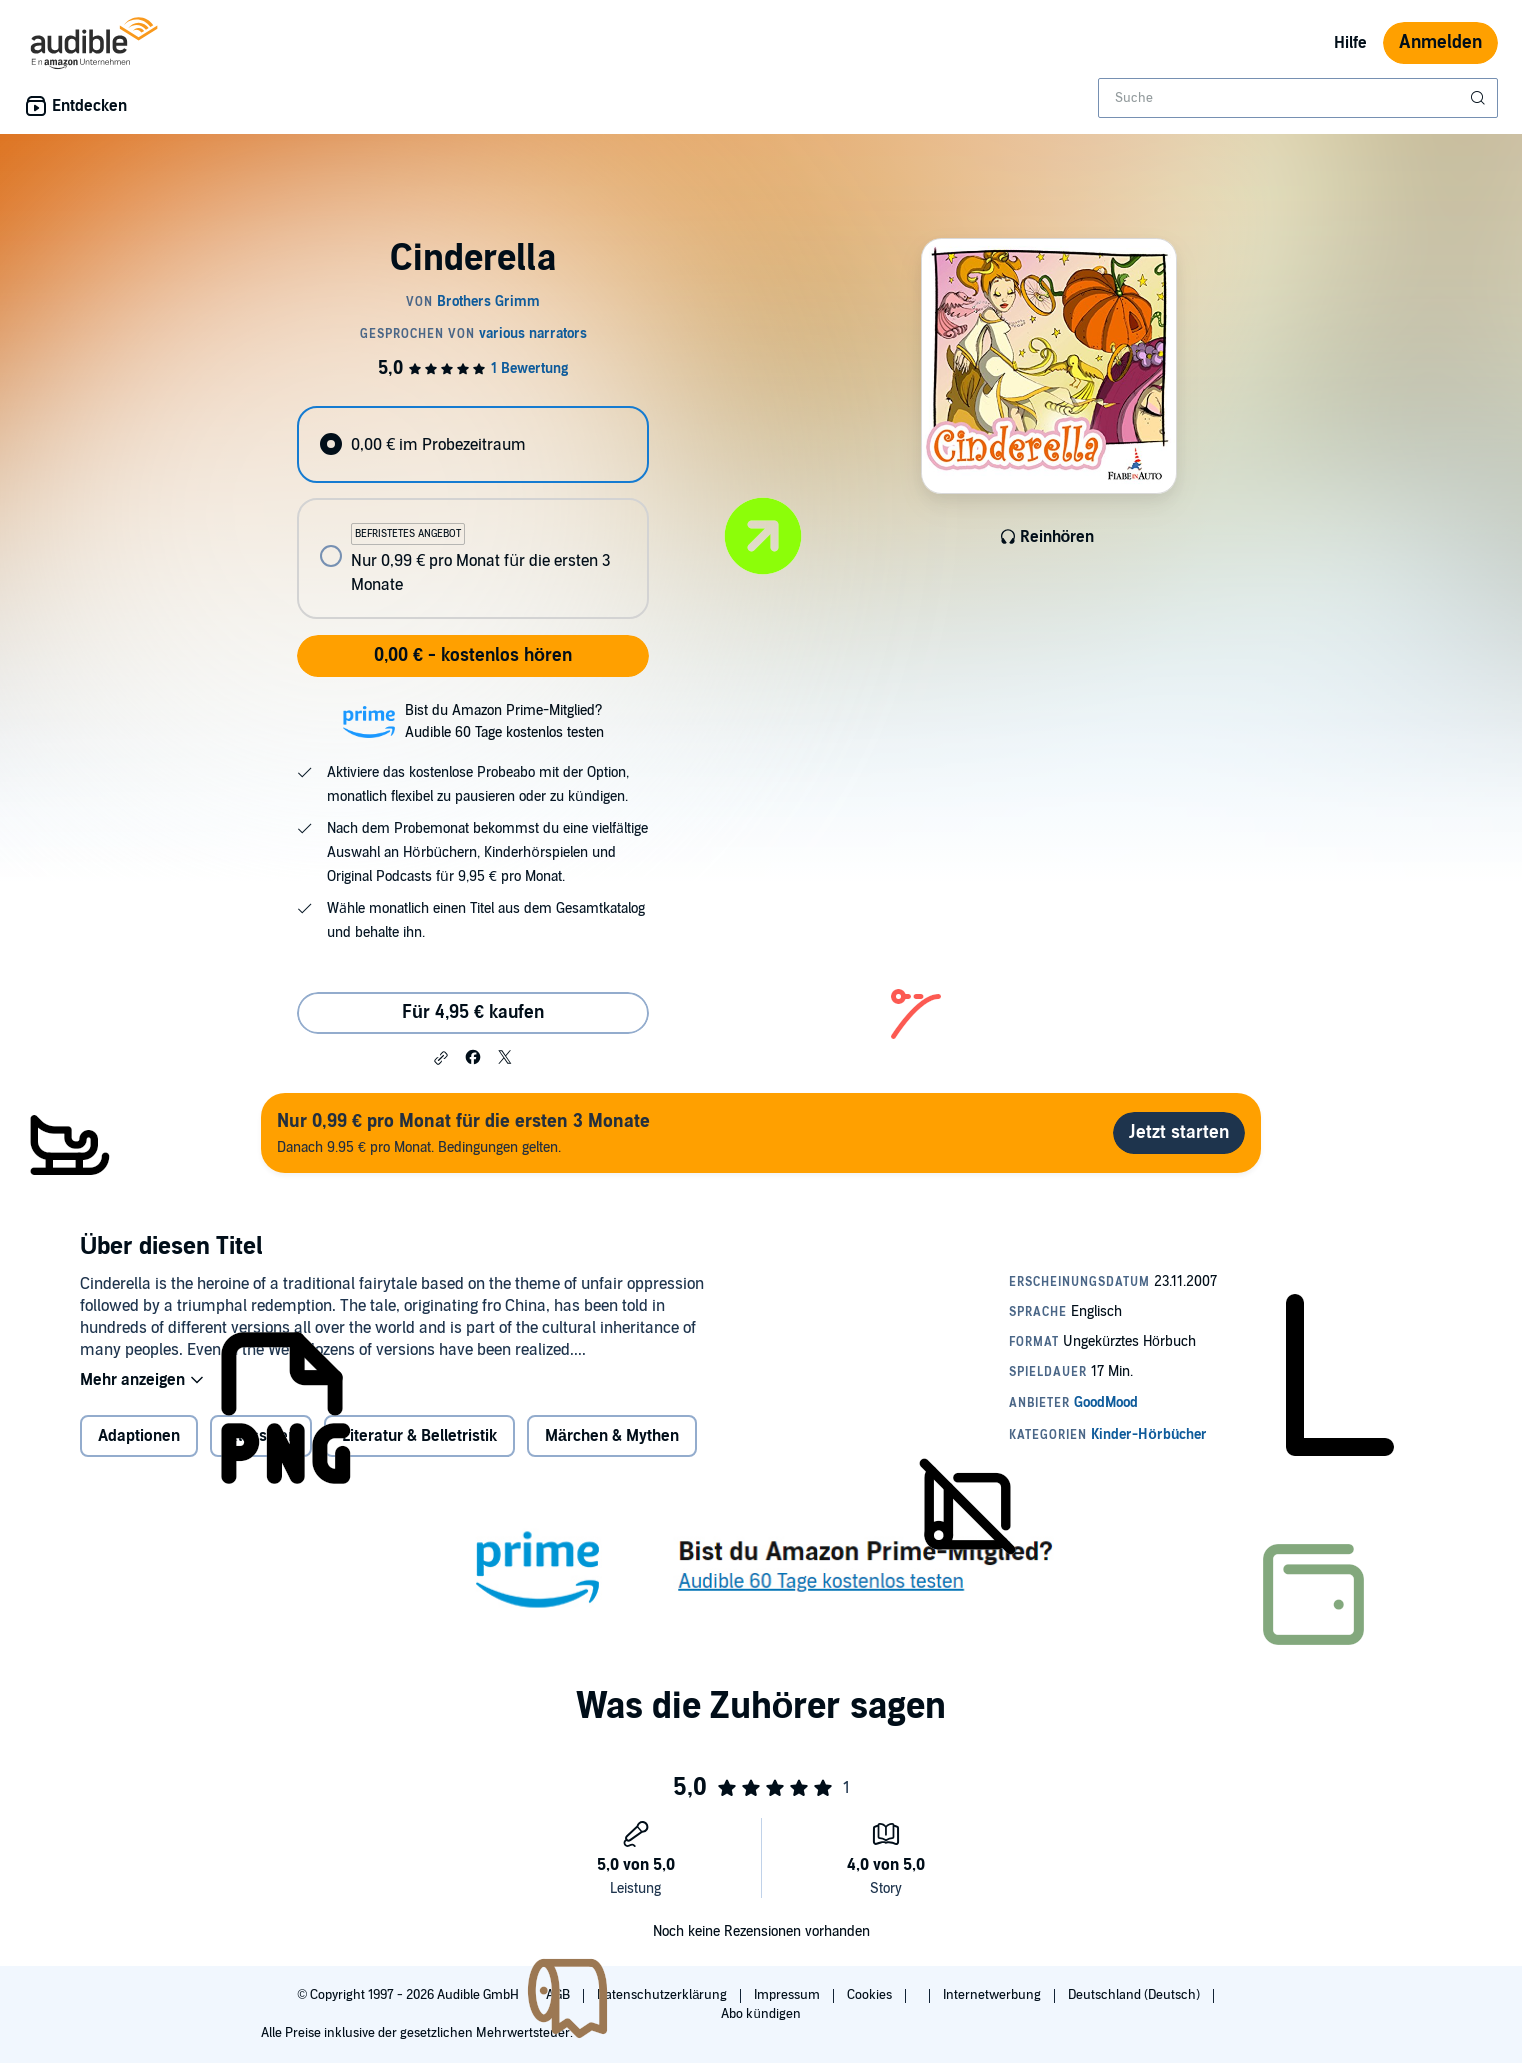 This screenshot has height=2063, width=1522. What do you see at coordinates (1313, 1594) in the screenshot?
I see `access your wallet or payment methods` at bounding box center [1313, 1594].